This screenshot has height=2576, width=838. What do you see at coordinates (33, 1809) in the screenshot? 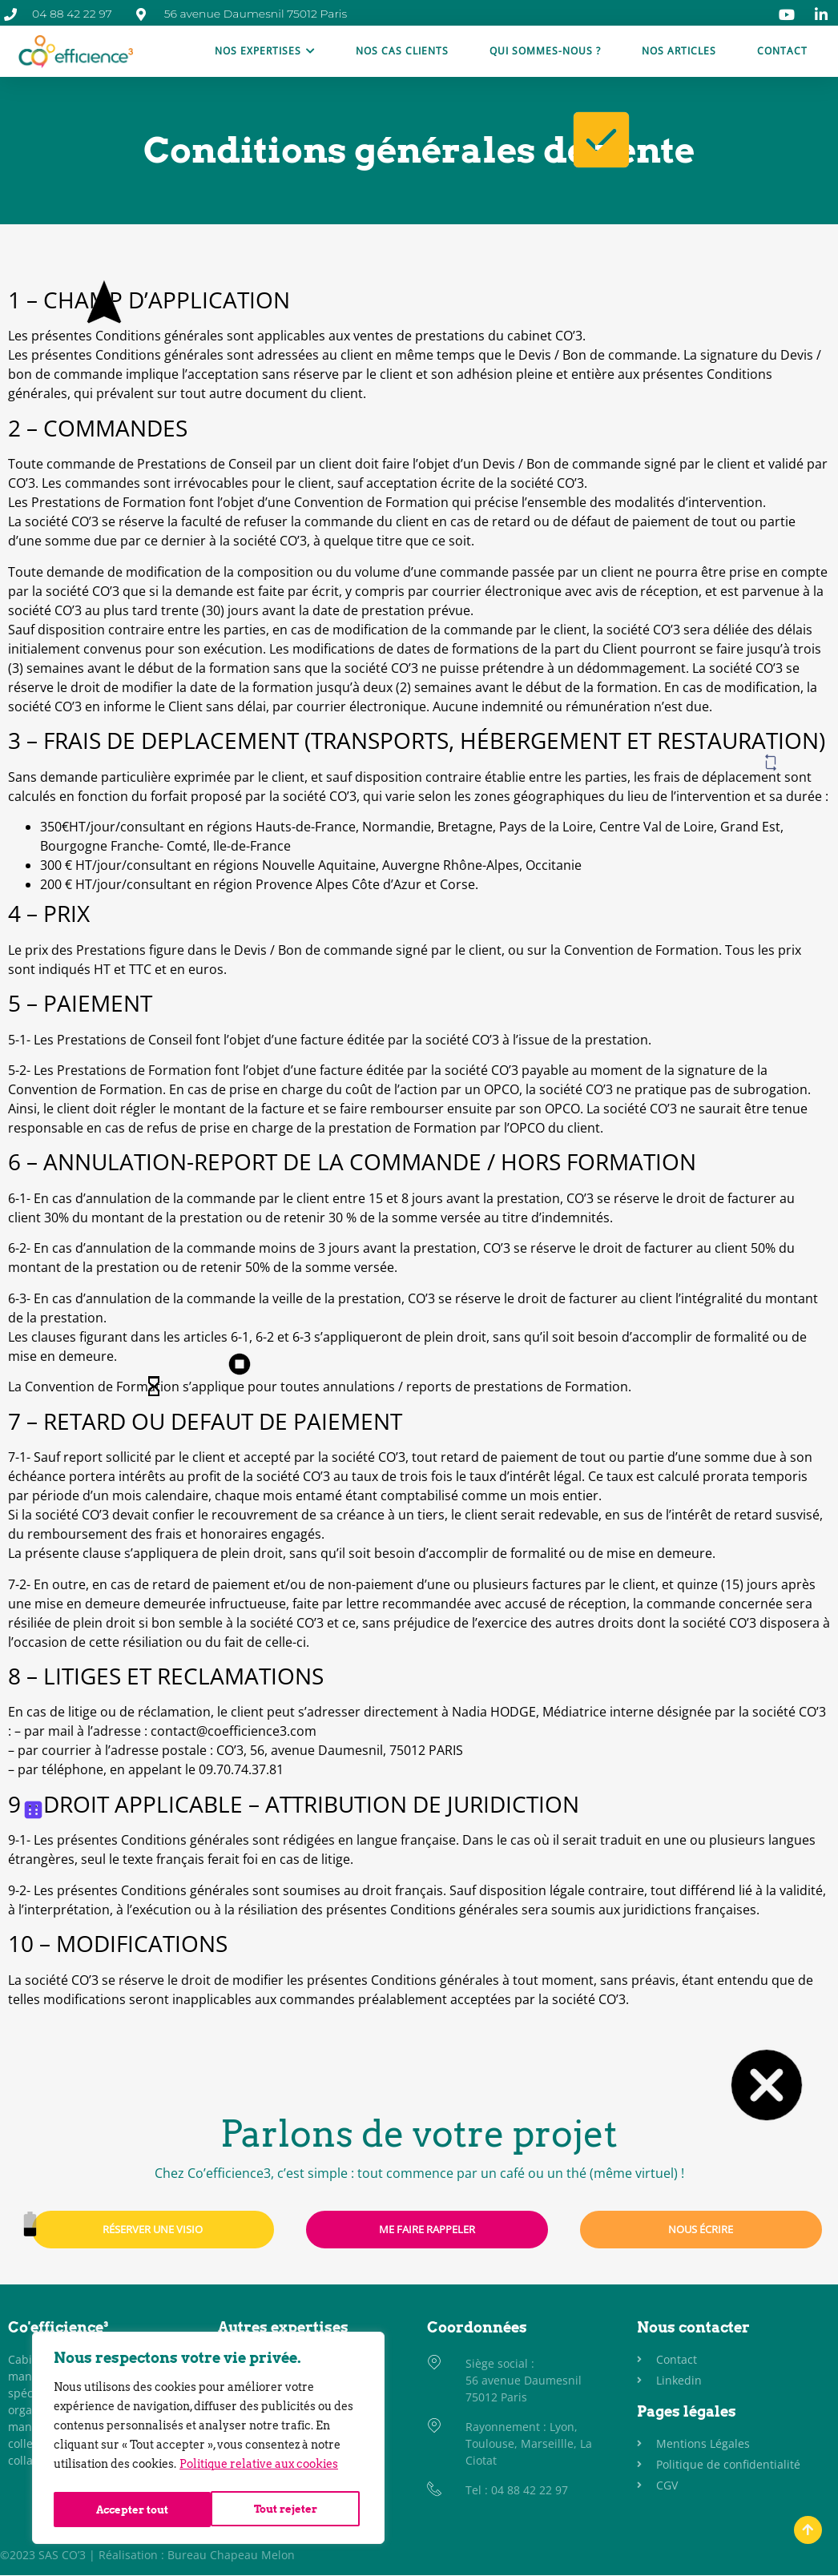
I see `randomize or shuffle content` at bounding box center [33, 1809].